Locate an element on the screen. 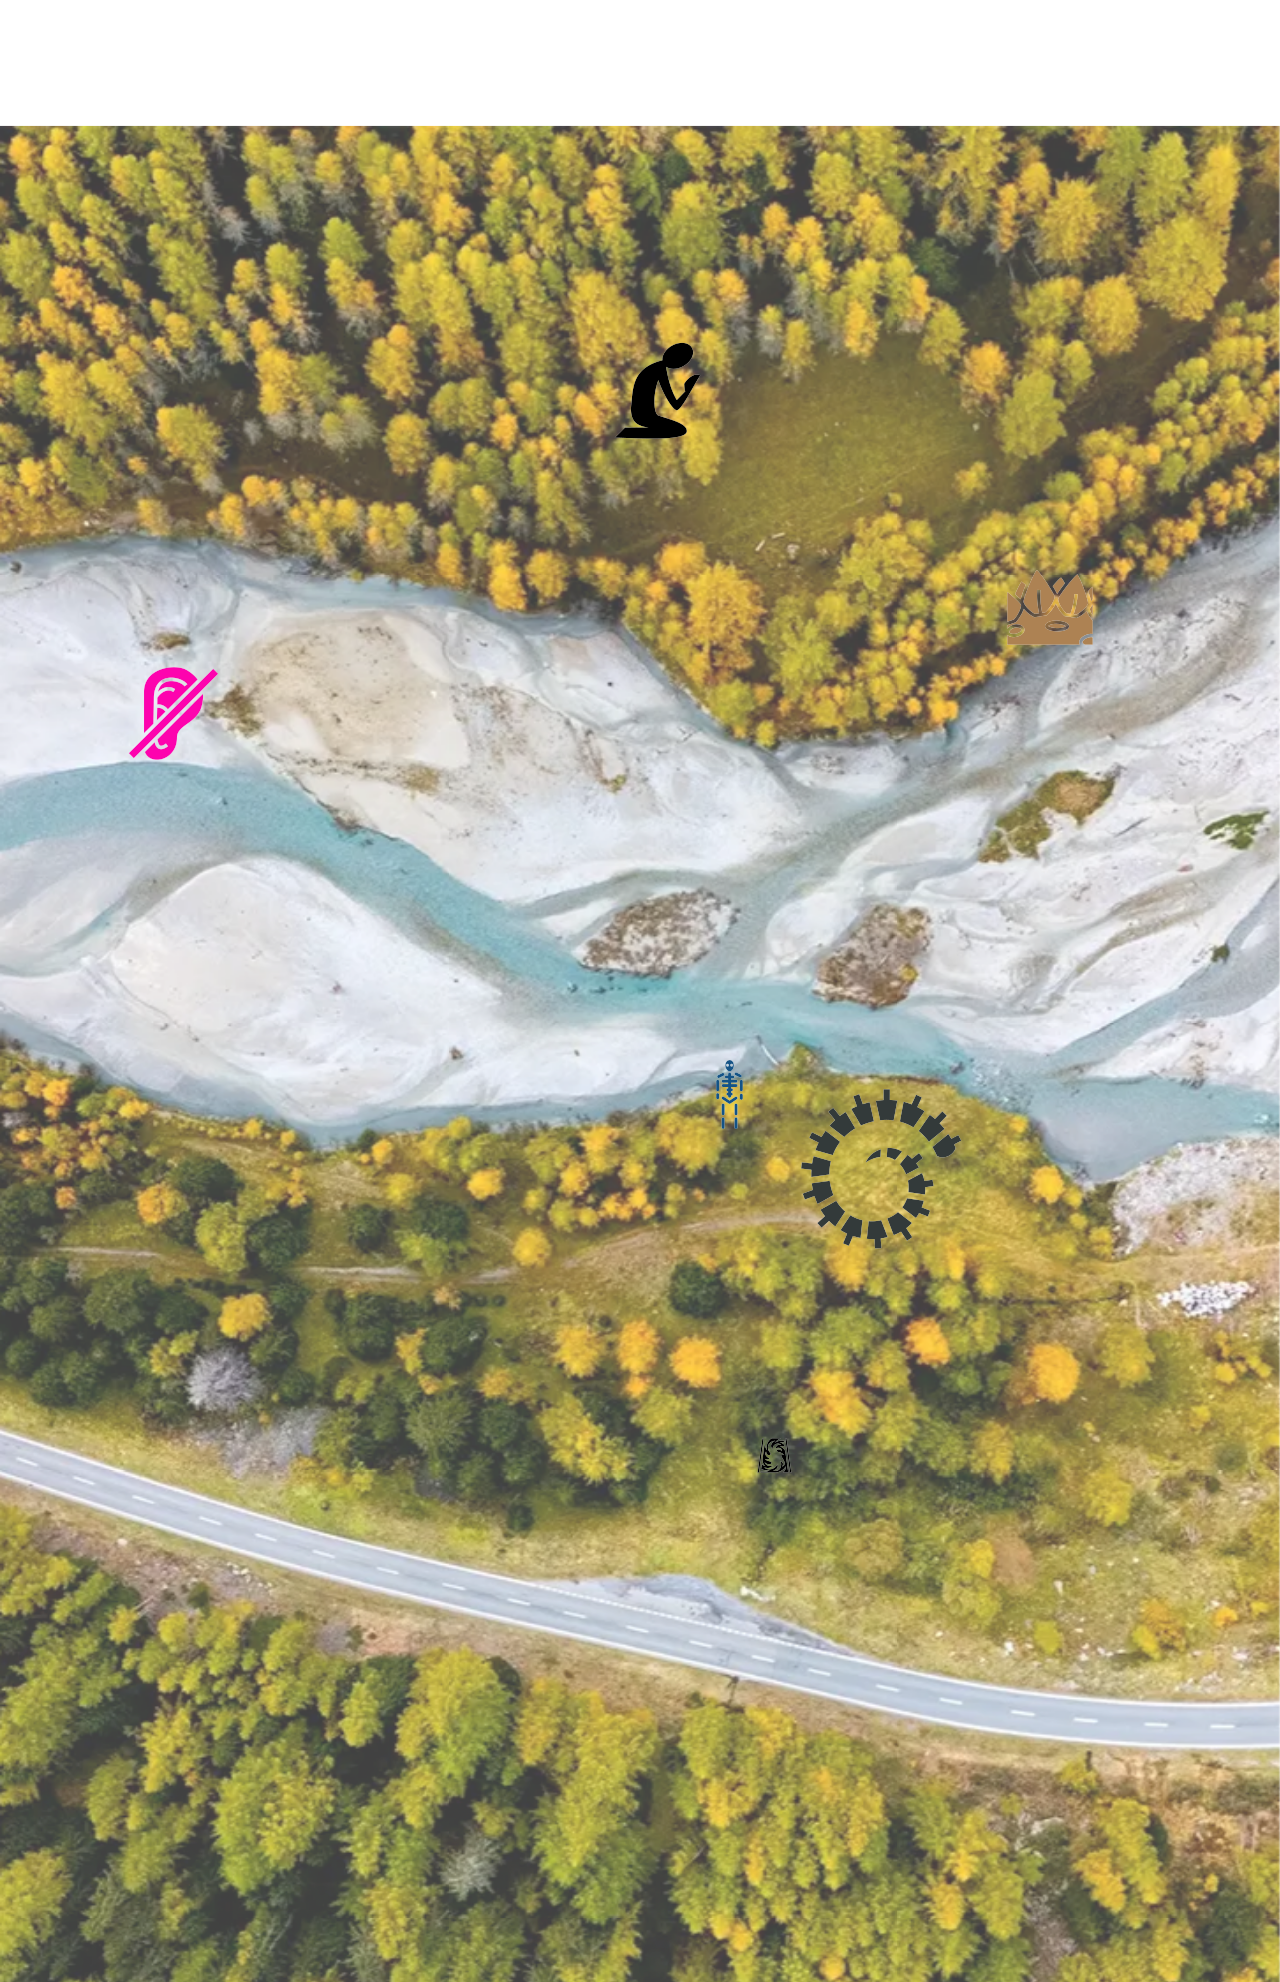  enter a magical portal or gateway is located at coordinates (774, 1455).